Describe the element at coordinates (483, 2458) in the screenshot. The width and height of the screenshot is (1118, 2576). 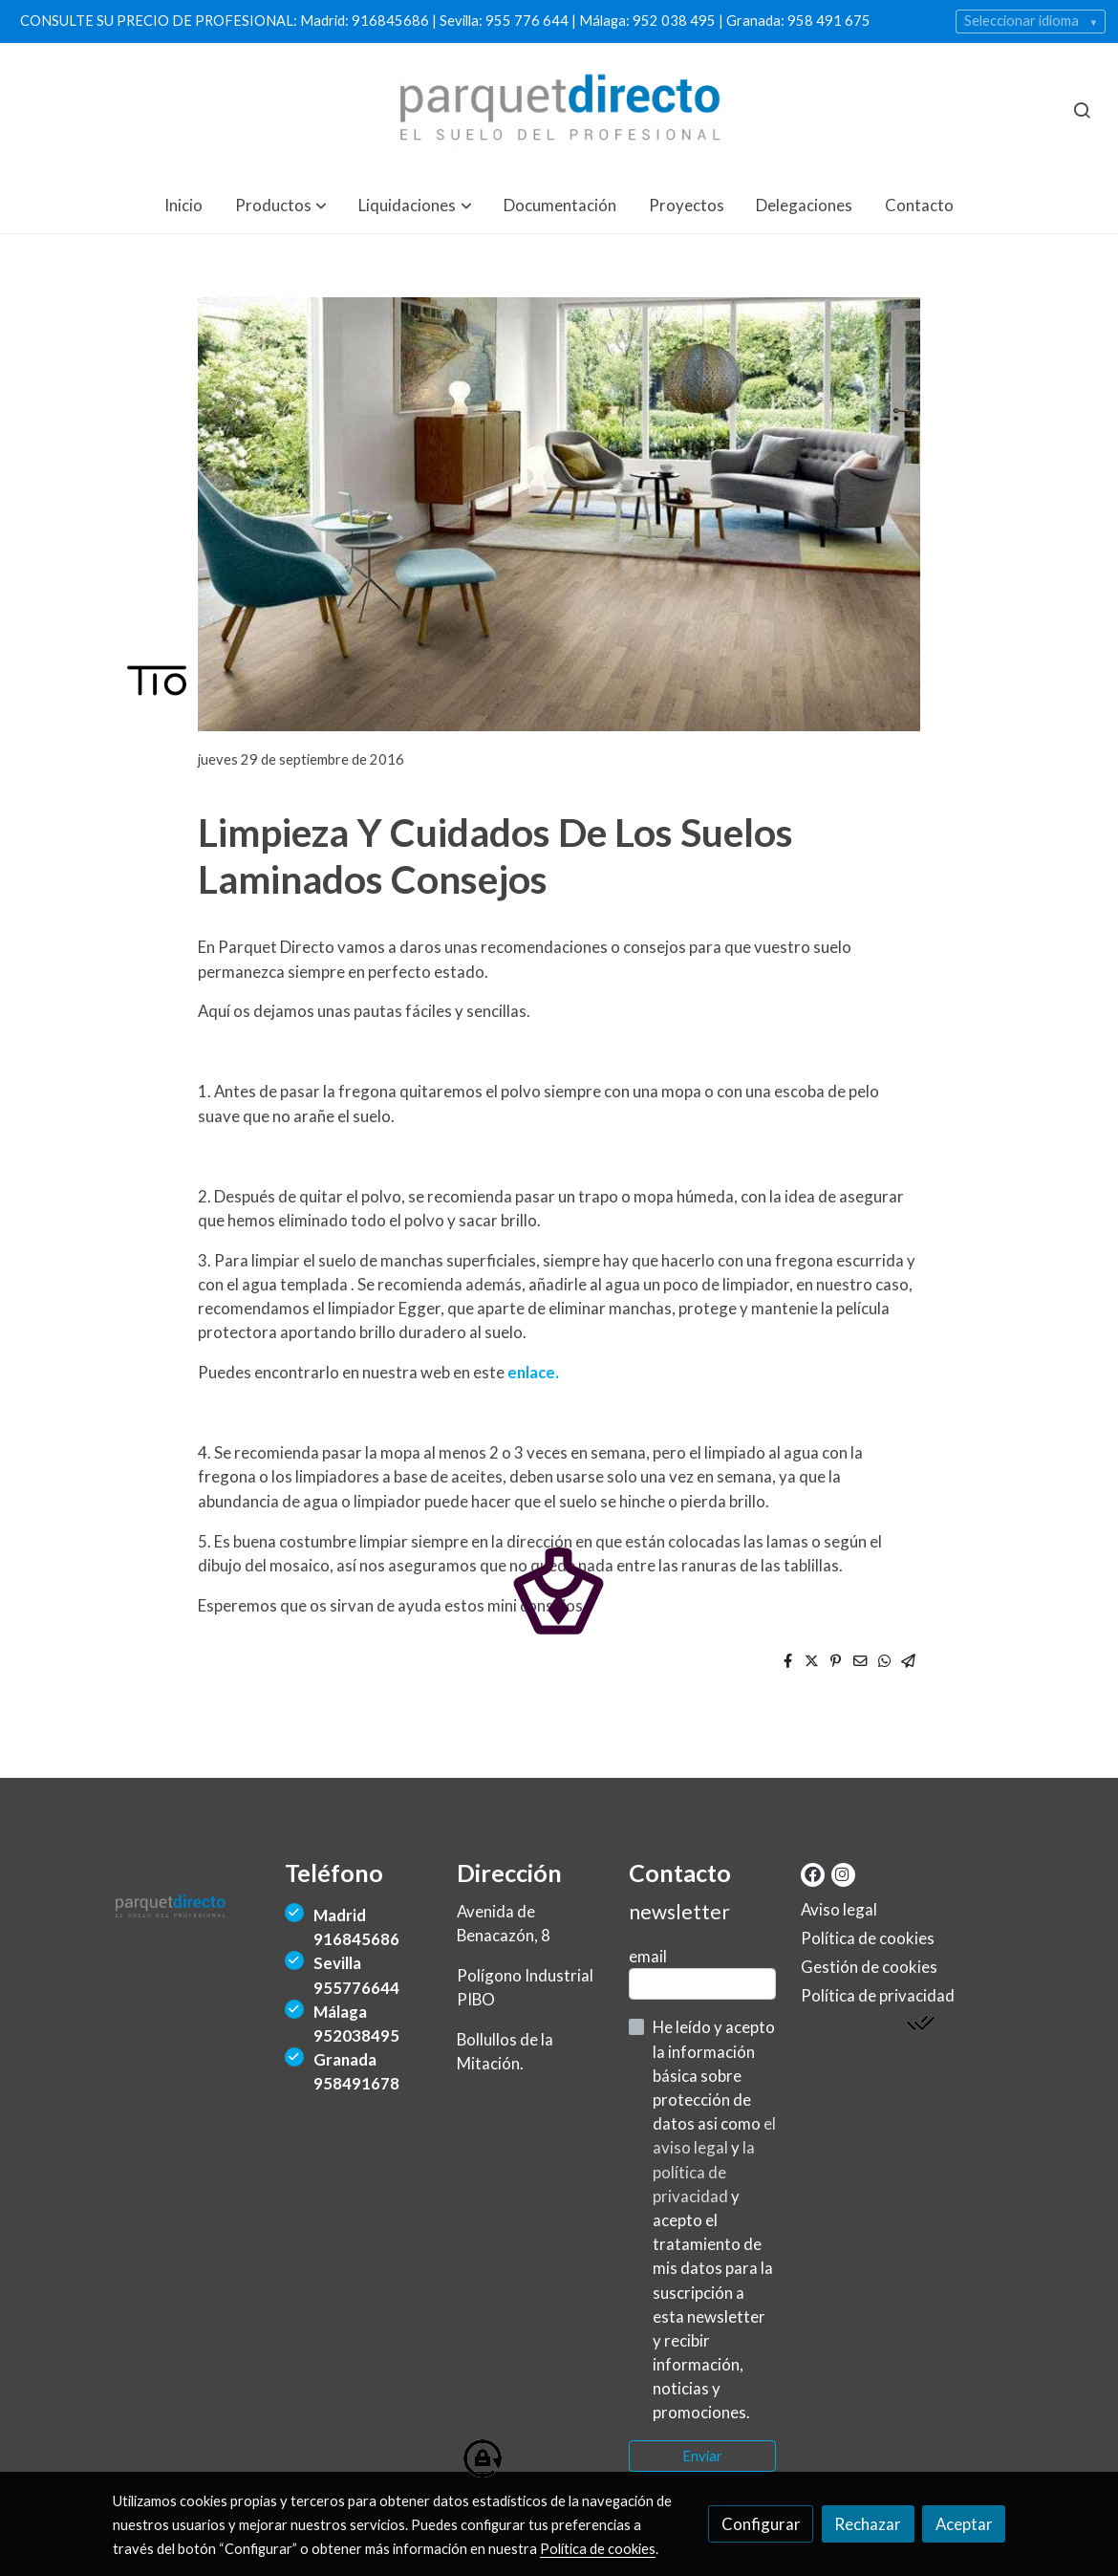
I see `screen rotation is locked` at that location.